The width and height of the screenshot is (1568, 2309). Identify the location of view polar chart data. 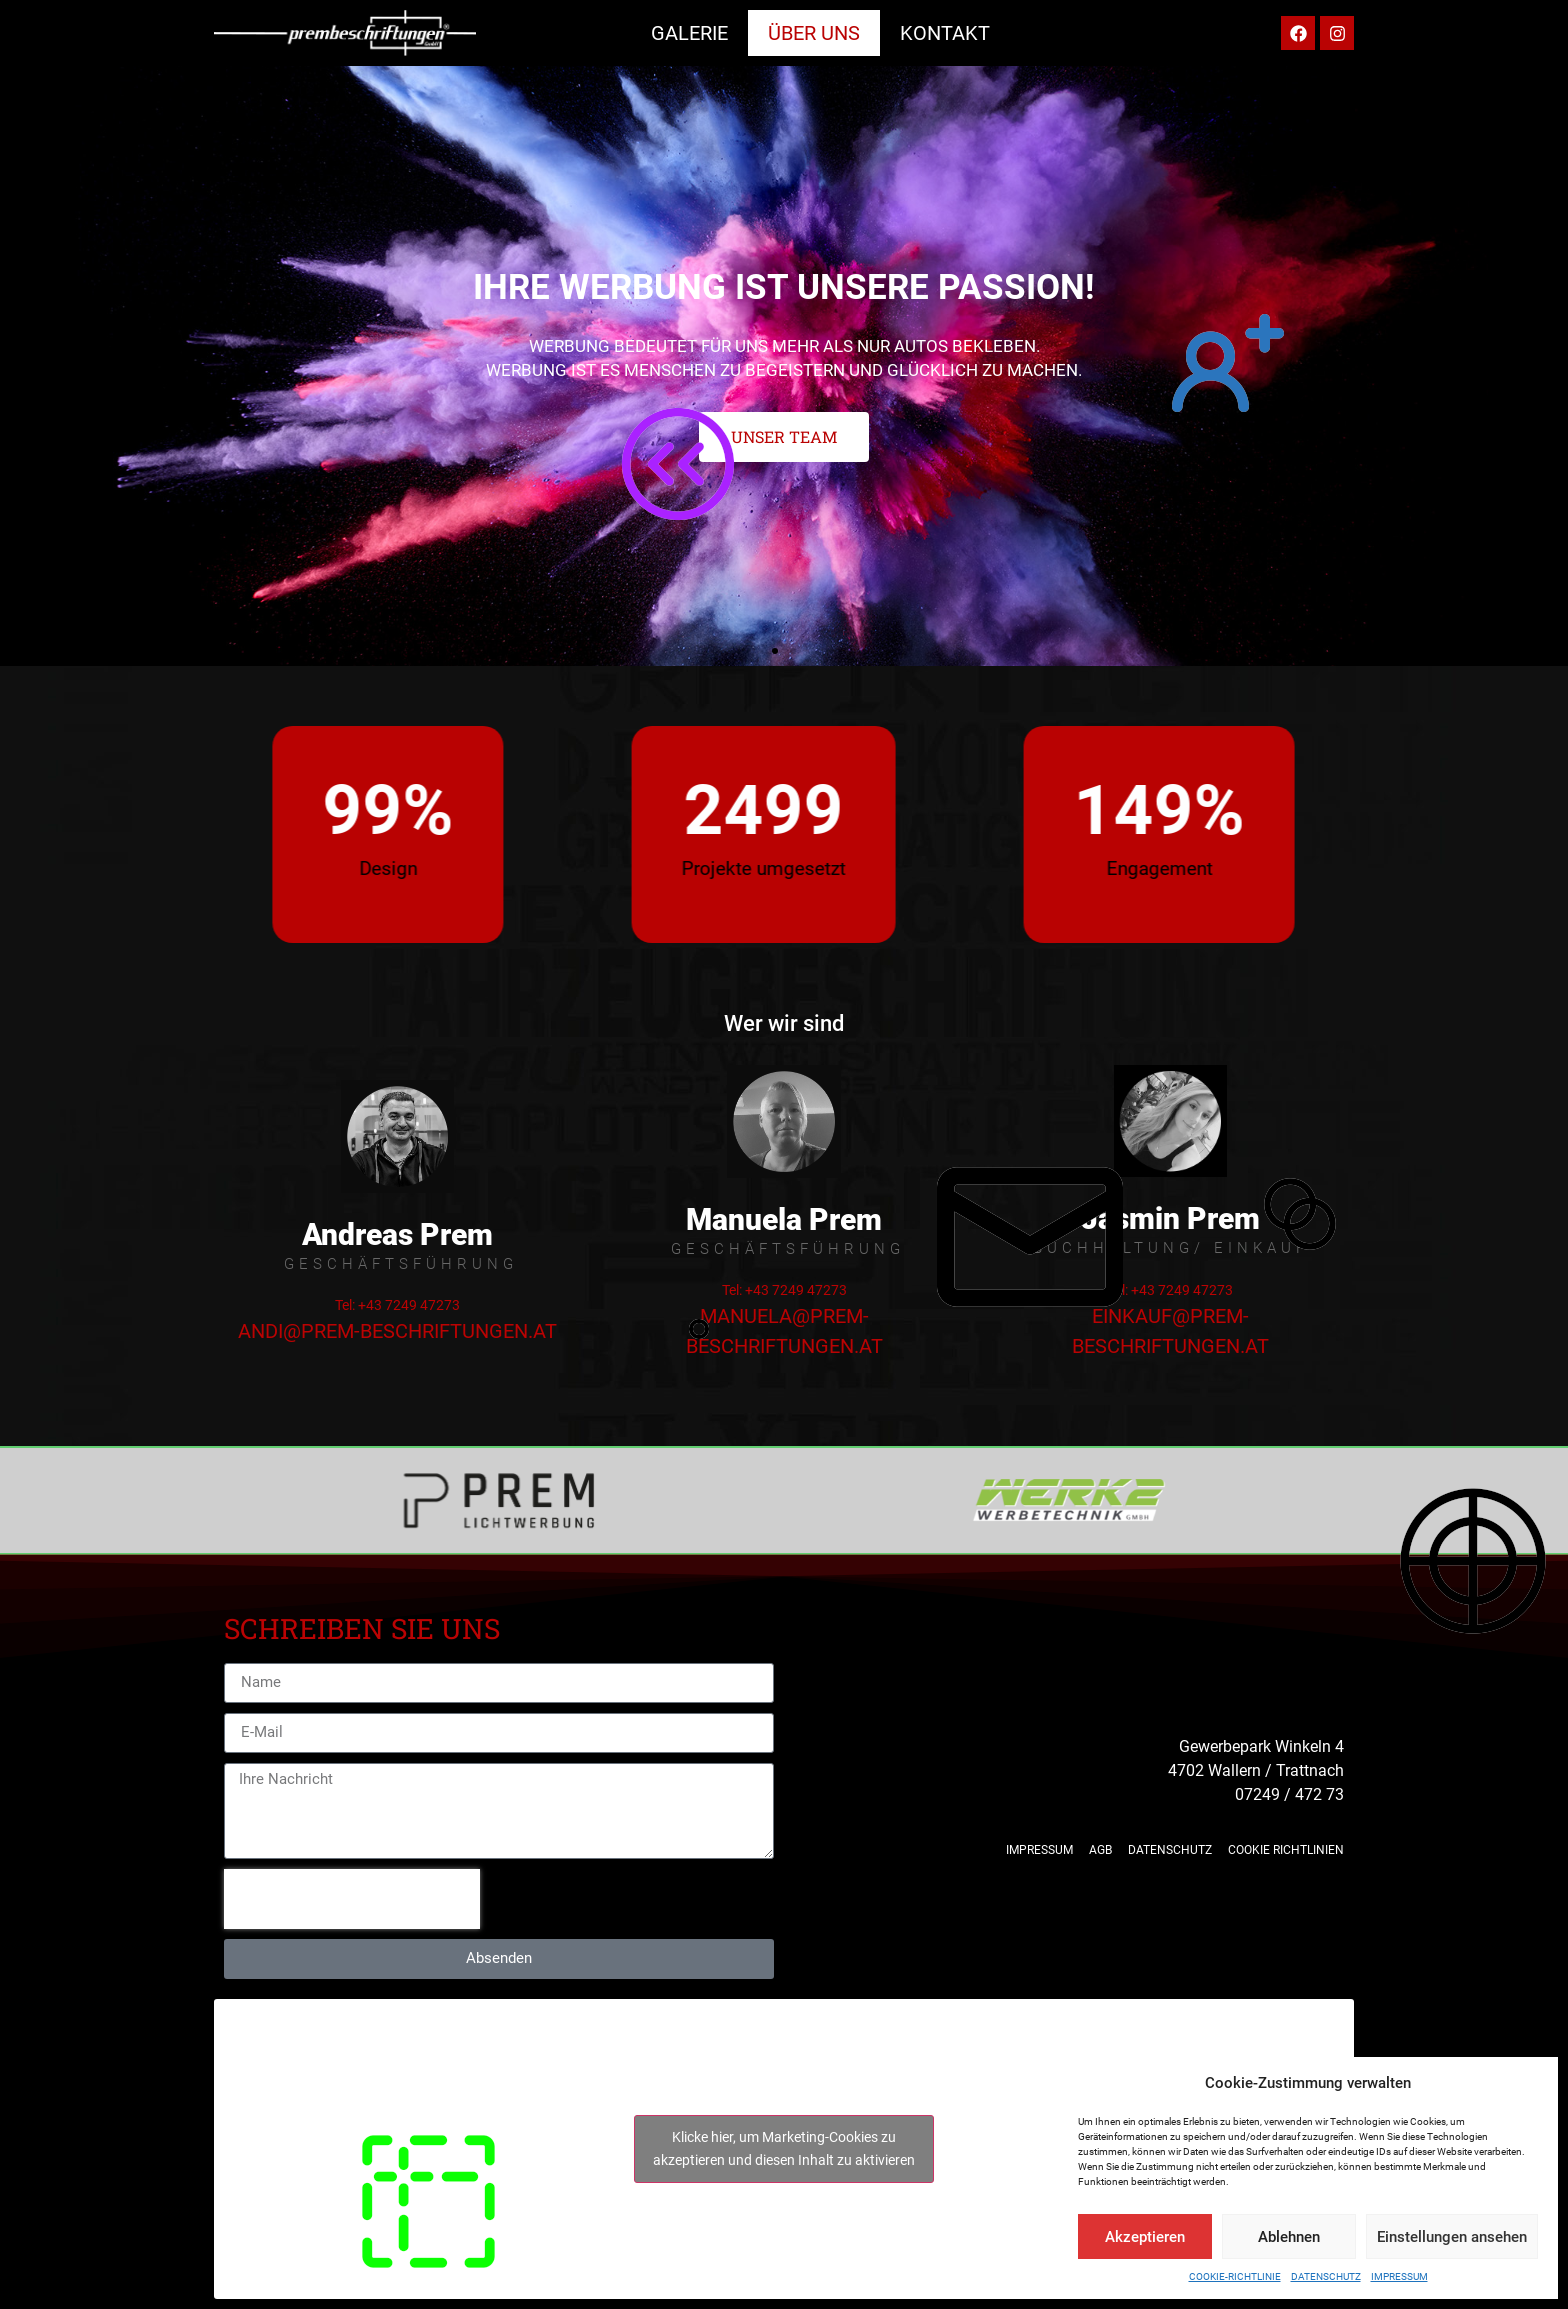
(1473, 1561).